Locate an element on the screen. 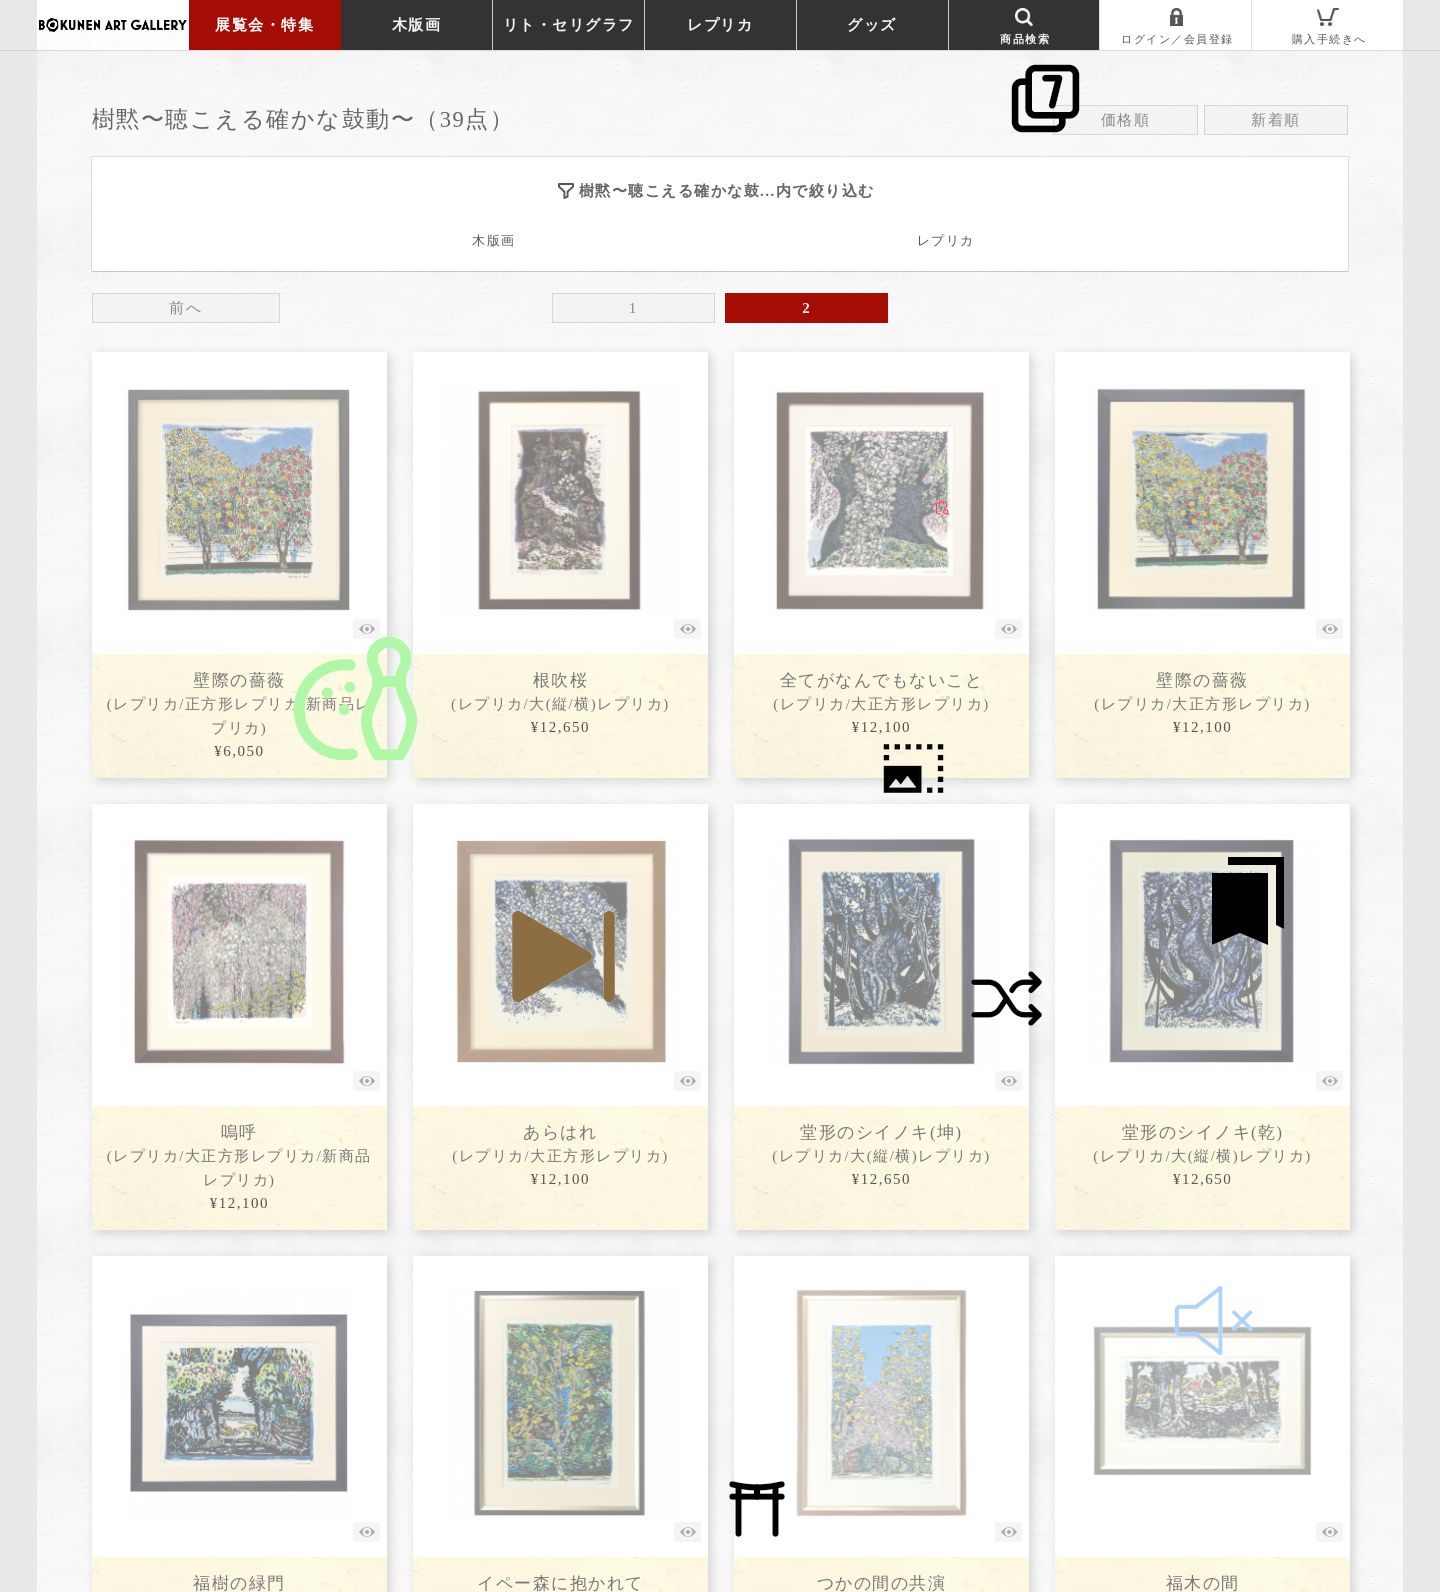  view item 7 in a collection or stack is located at coordinates (1045, 98).